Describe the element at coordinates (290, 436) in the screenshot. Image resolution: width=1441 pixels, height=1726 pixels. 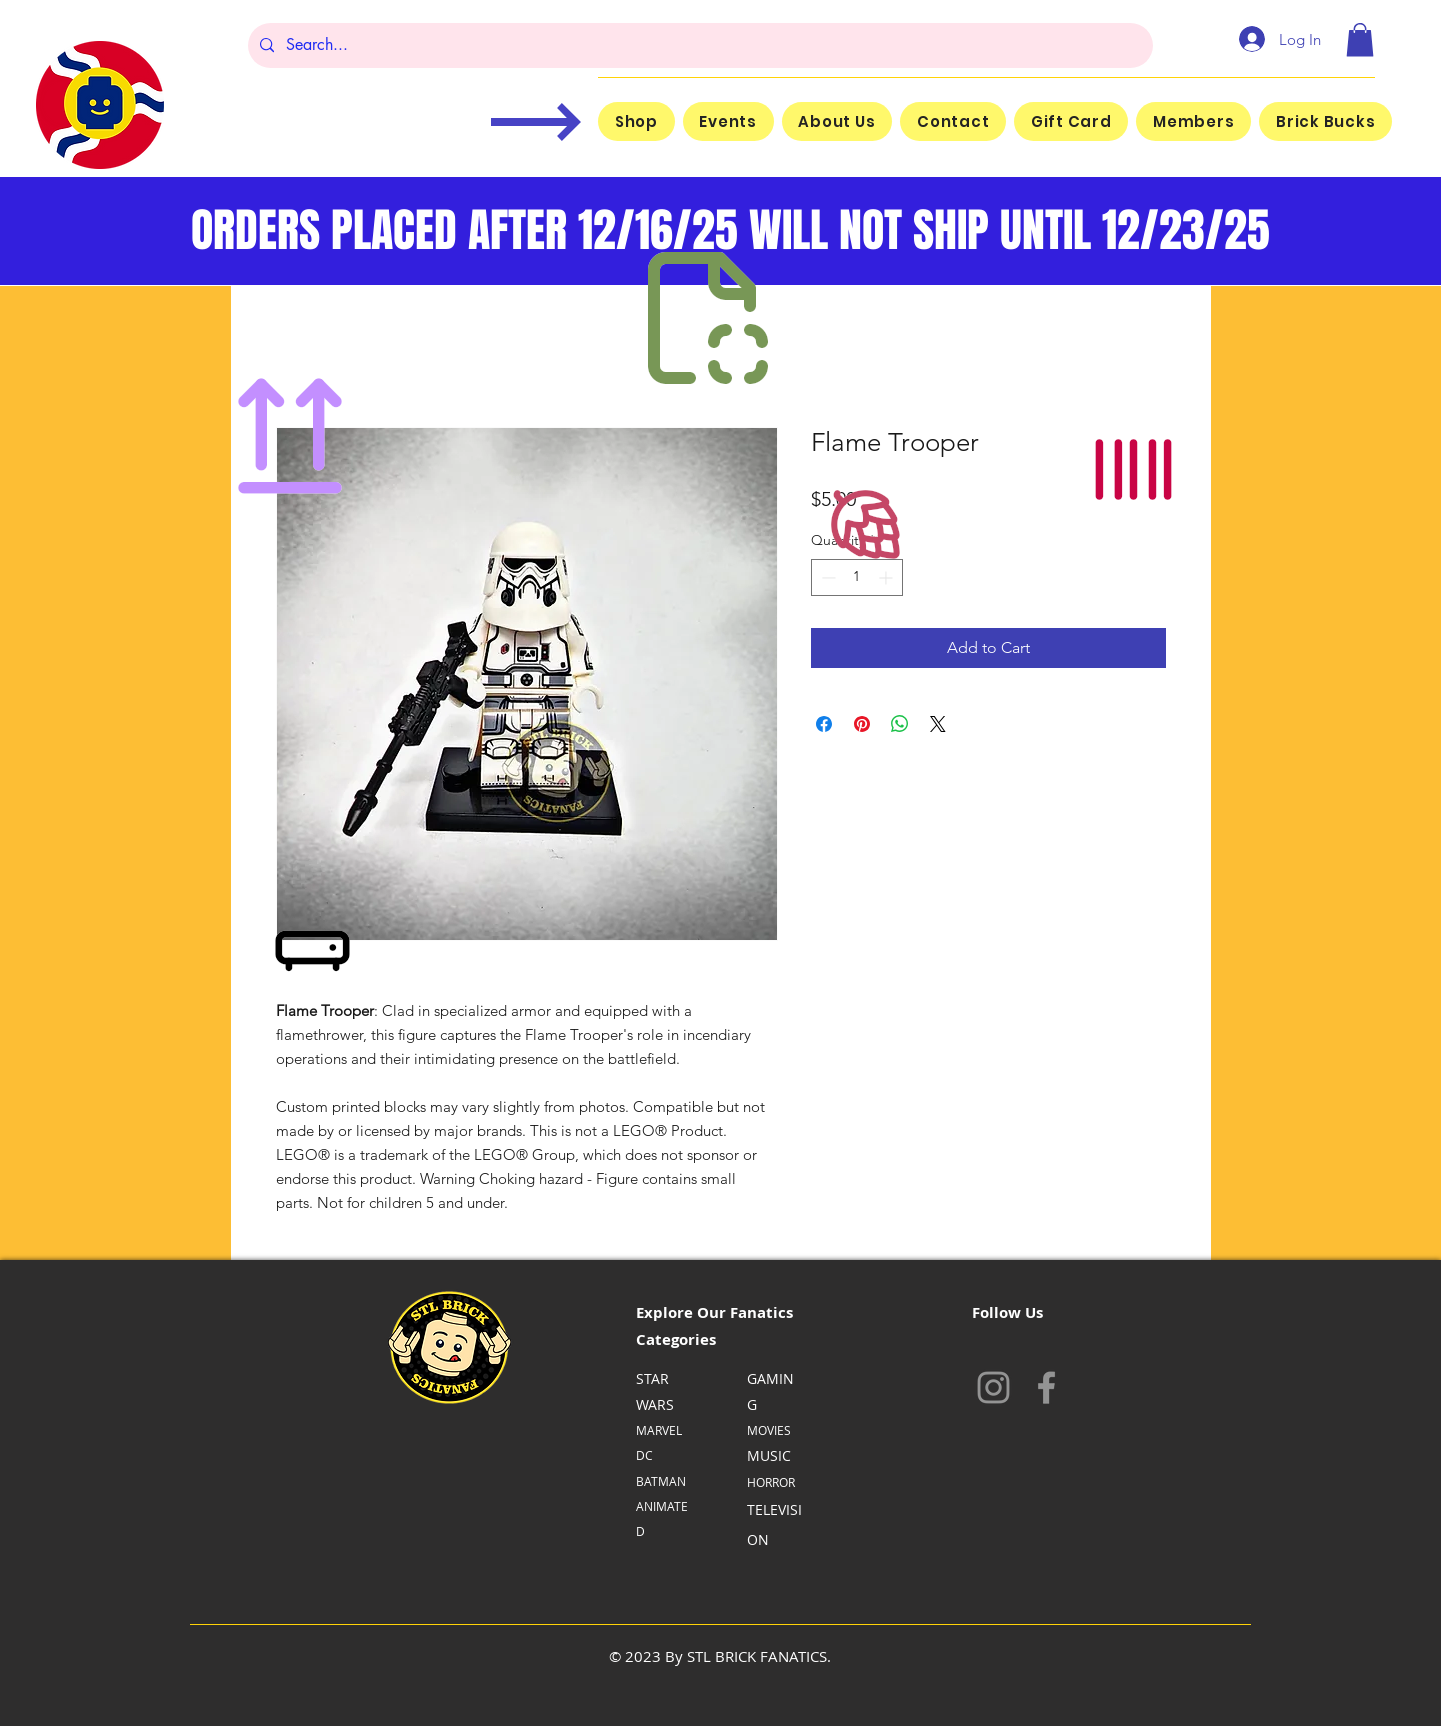
I see `upload multiple files` at that location.